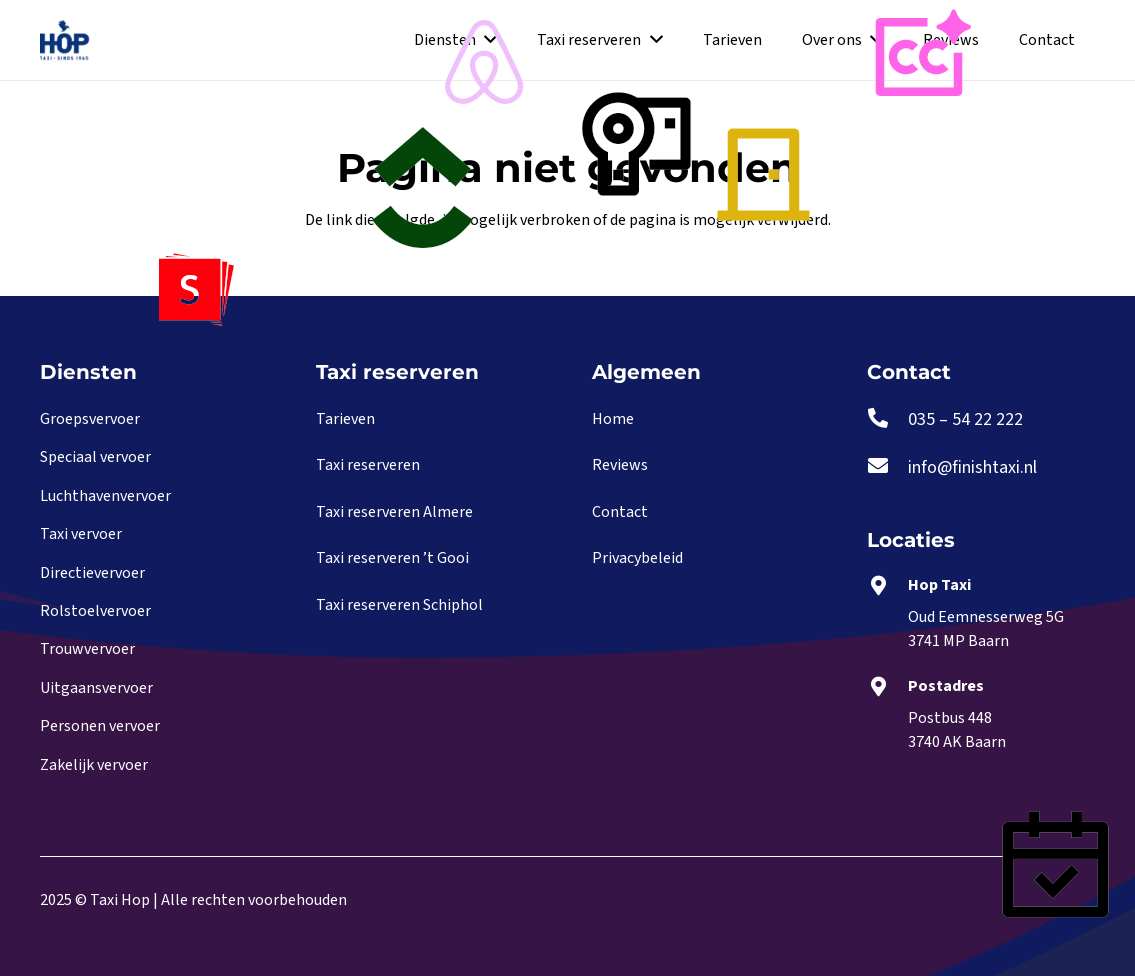  Describe the element at coordinates (484, 62) in the screenshot. I see `open the airbnb app` at that location.